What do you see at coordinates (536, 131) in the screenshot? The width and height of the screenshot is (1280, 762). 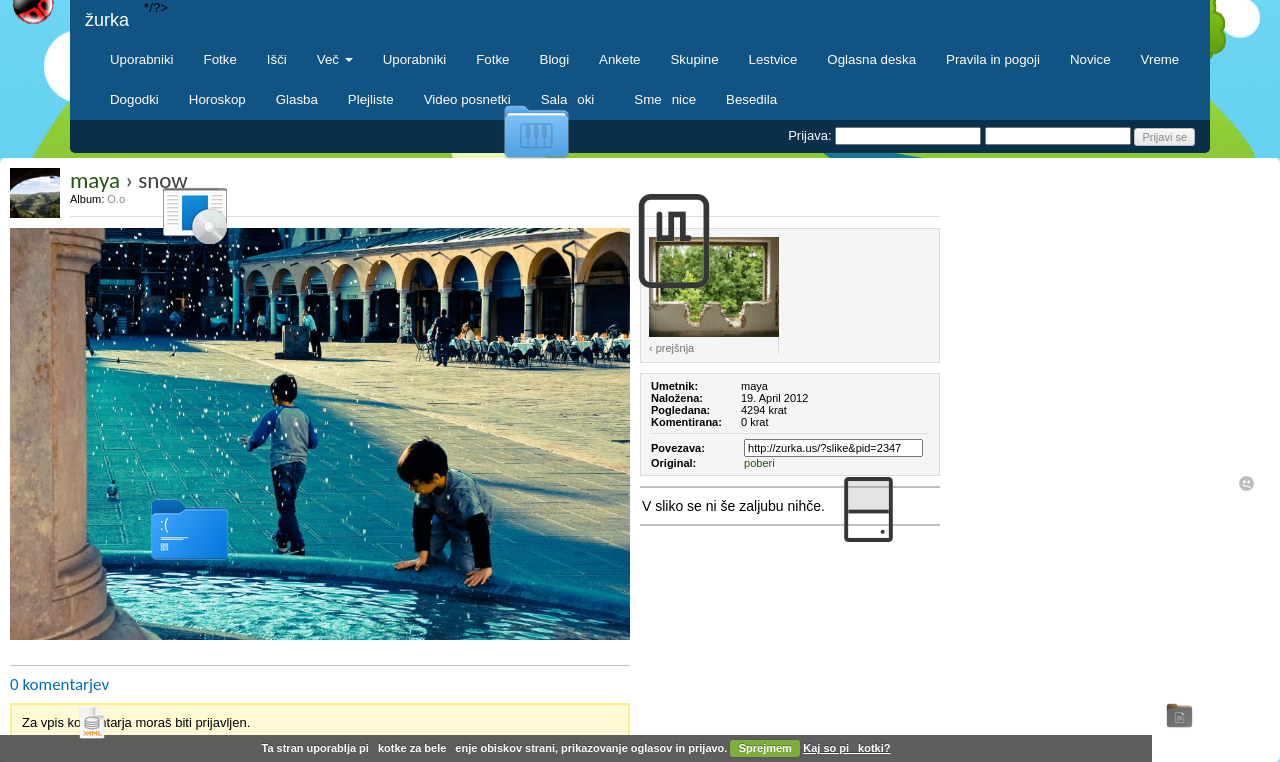 I see `open your music folder` at bounding box center [536, 131].